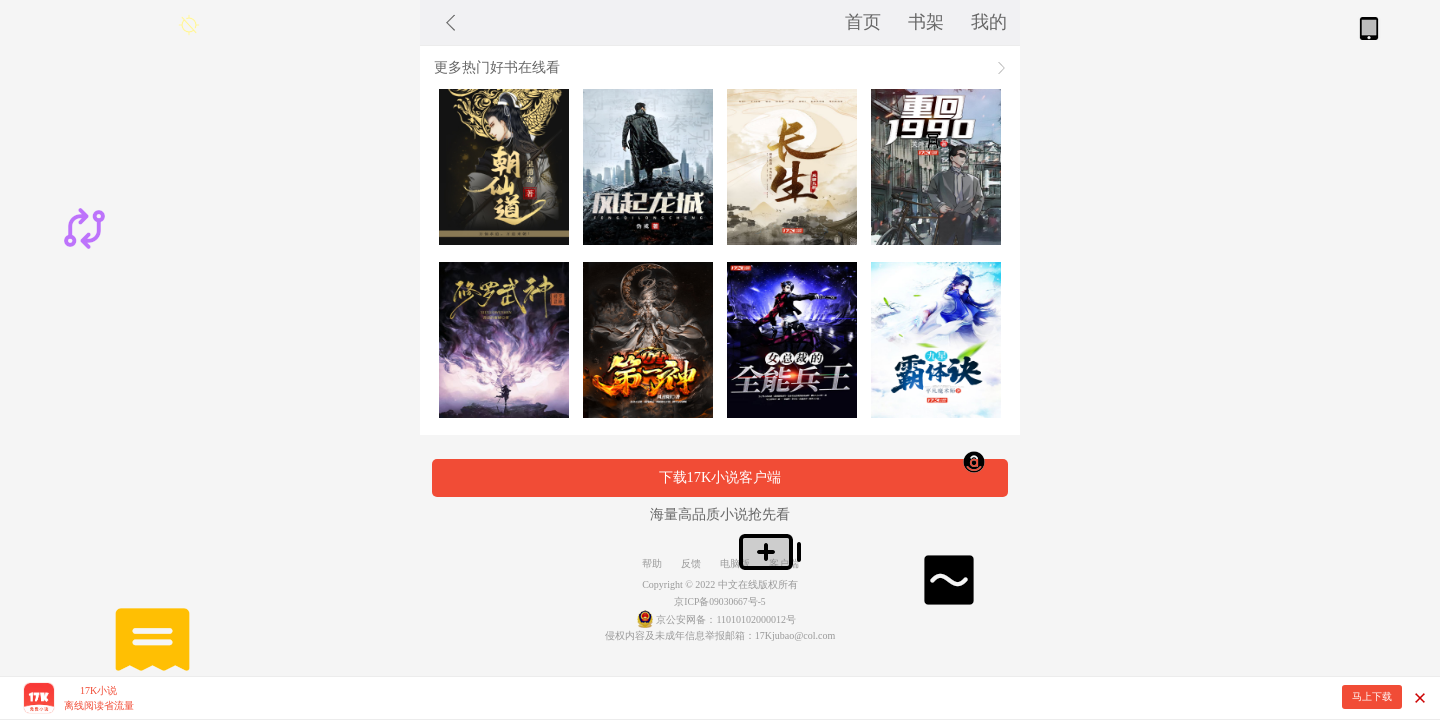  Describe the element at coordinates (1369, 28) in the screenshot. I see `switch to tablet view` at that location.